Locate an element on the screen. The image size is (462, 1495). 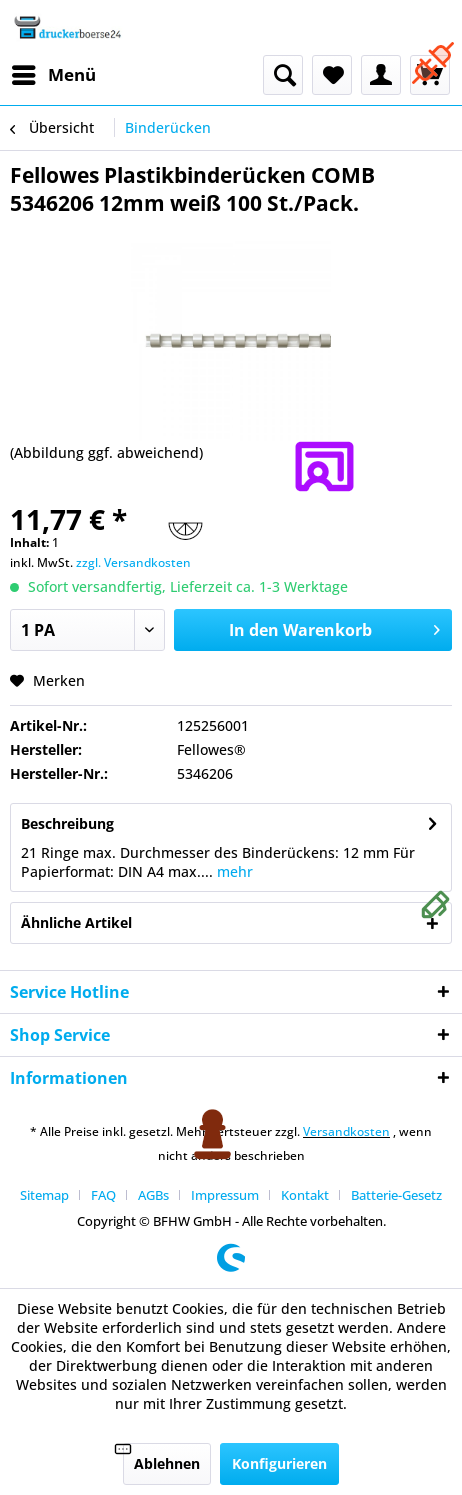
access teaching or presentation tools is located at coordinates (324, 466).